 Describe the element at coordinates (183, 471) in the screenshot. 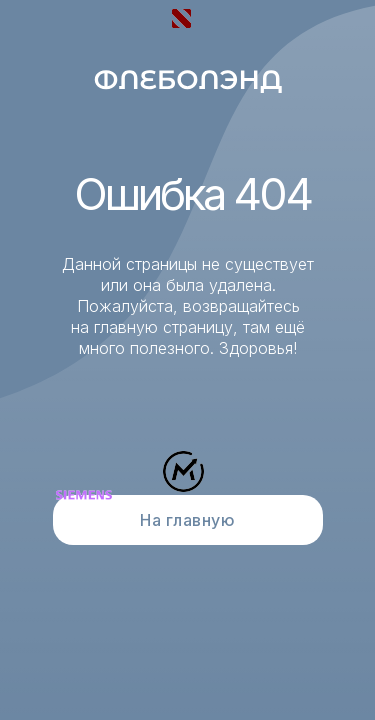

I see `open Mautic marketing automation platform` at that location.